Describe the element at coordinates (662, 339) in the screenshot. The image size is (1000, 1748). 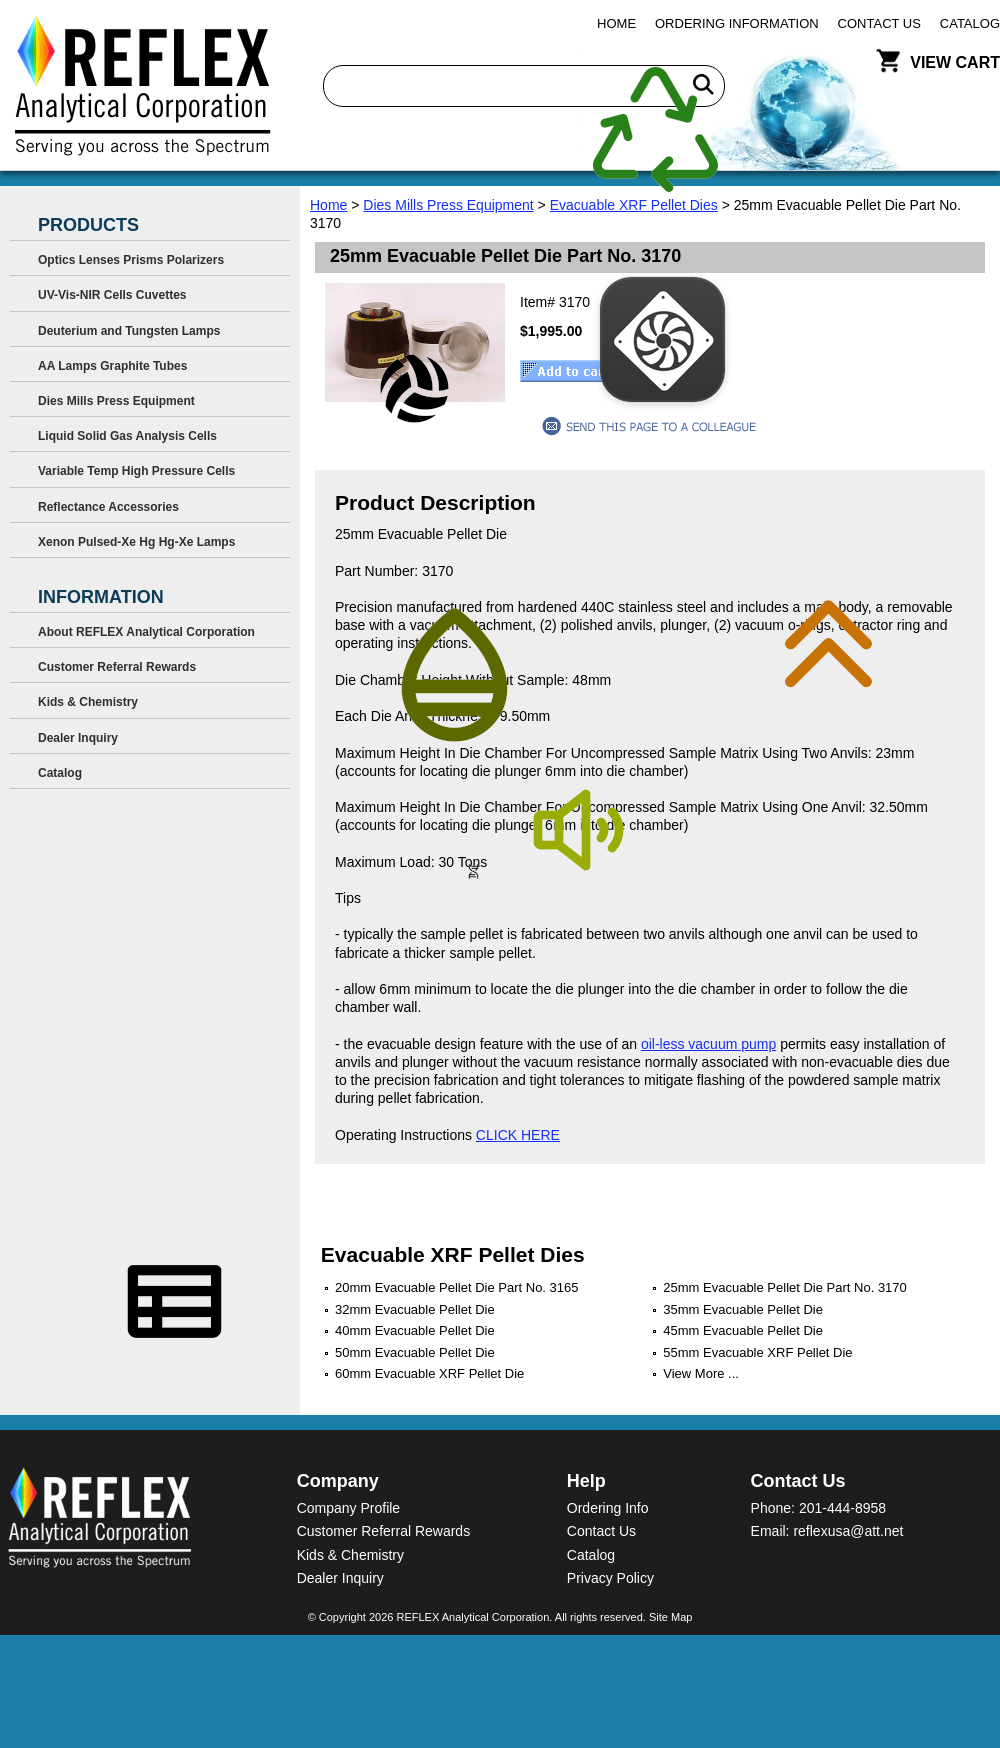
I see `open system engineering or hardware settings` at that location.